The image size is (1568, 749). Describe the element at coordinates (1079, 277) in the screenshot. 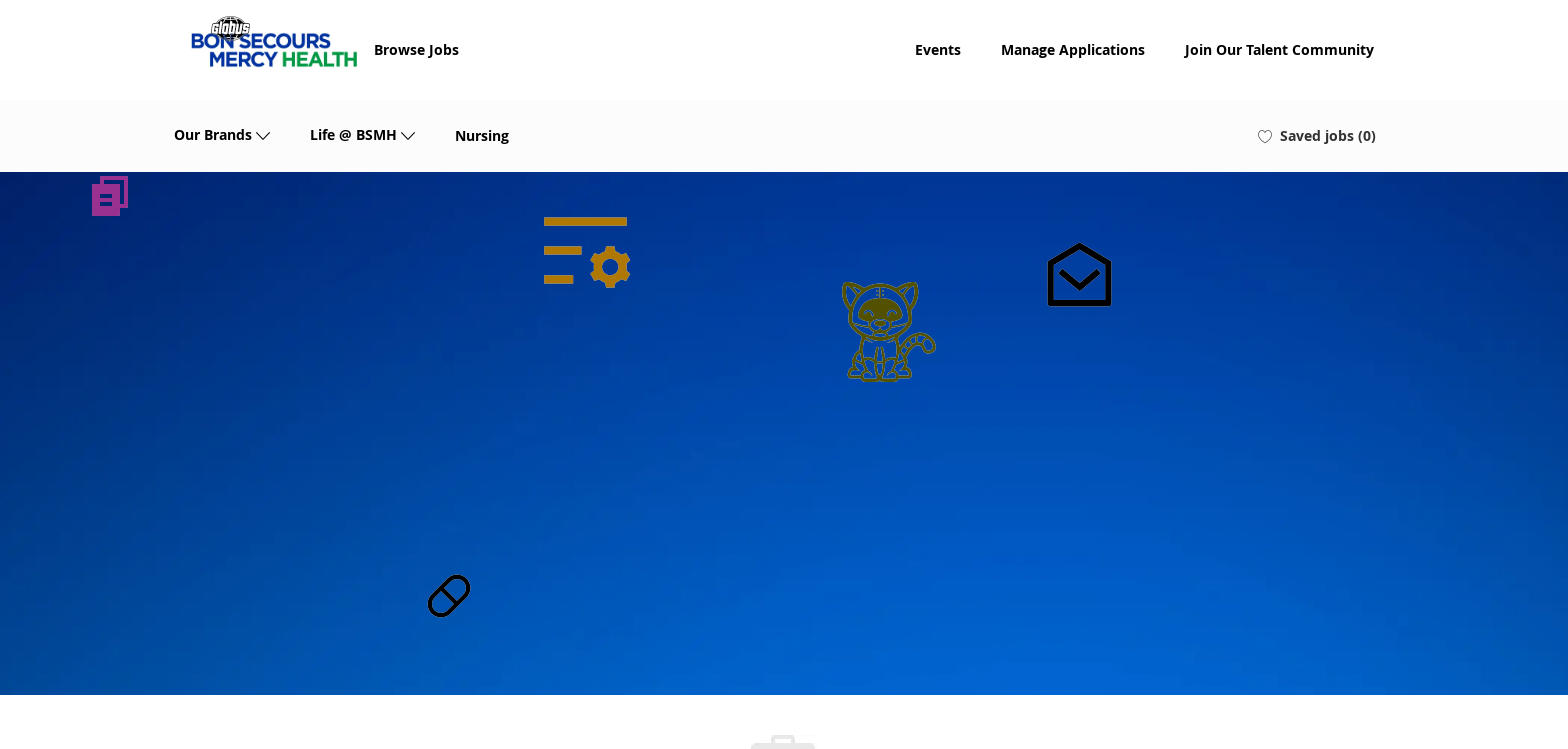

I see `view an opened email message` at that location.